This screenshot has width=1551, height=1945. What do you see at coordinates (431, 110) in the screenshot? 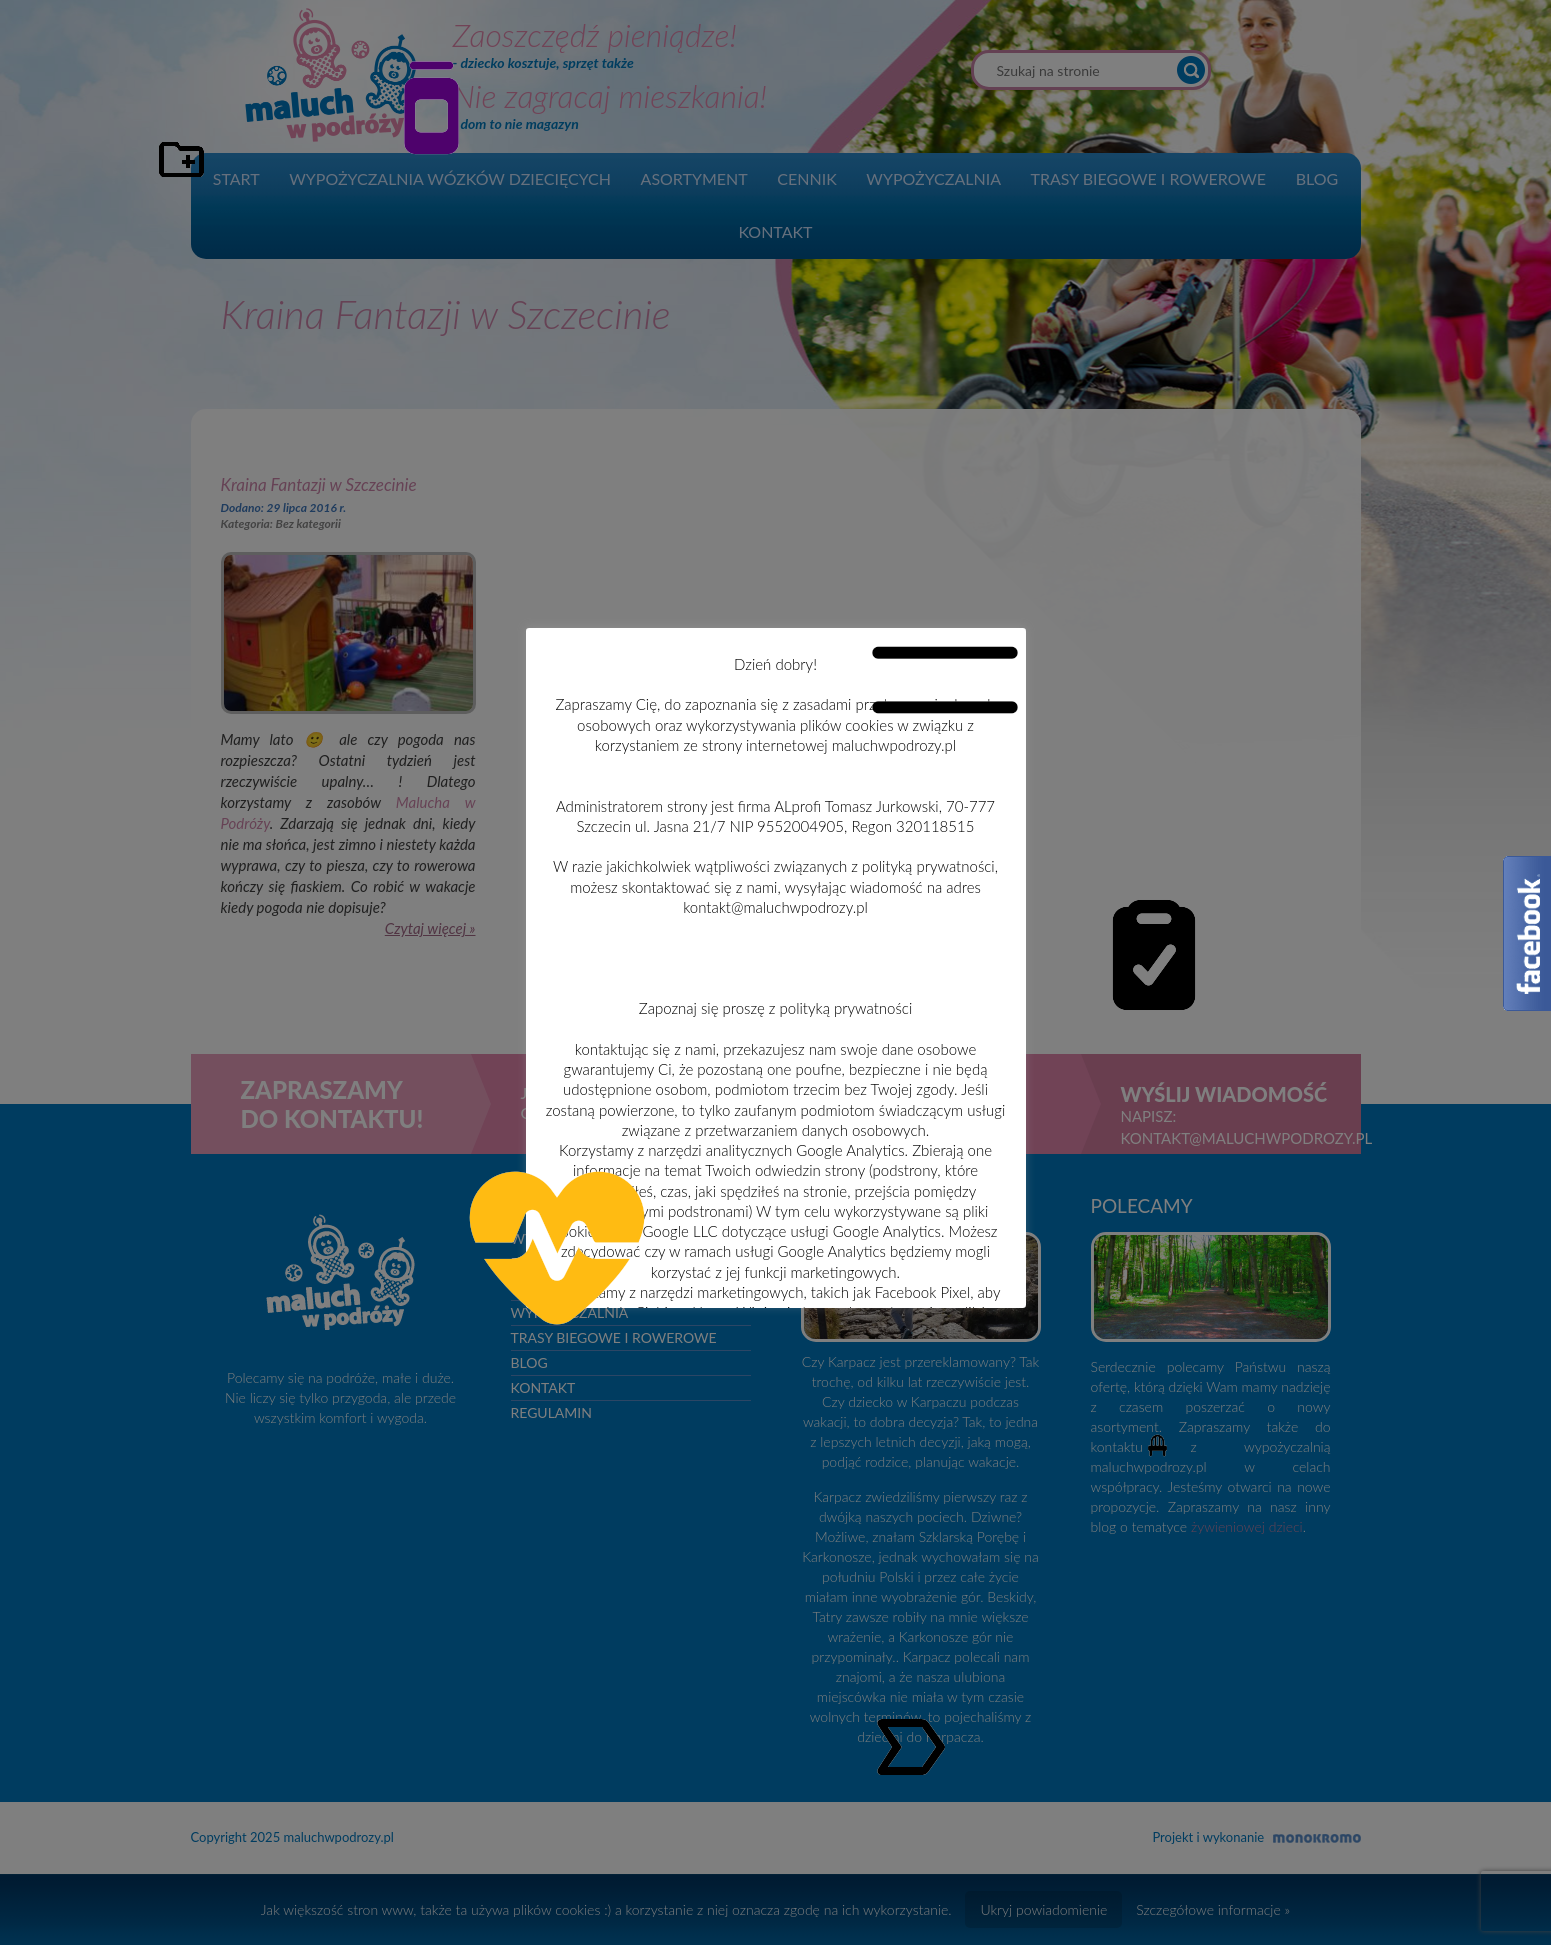
I see `store or save items in a container` at bounding box center [431, 110].